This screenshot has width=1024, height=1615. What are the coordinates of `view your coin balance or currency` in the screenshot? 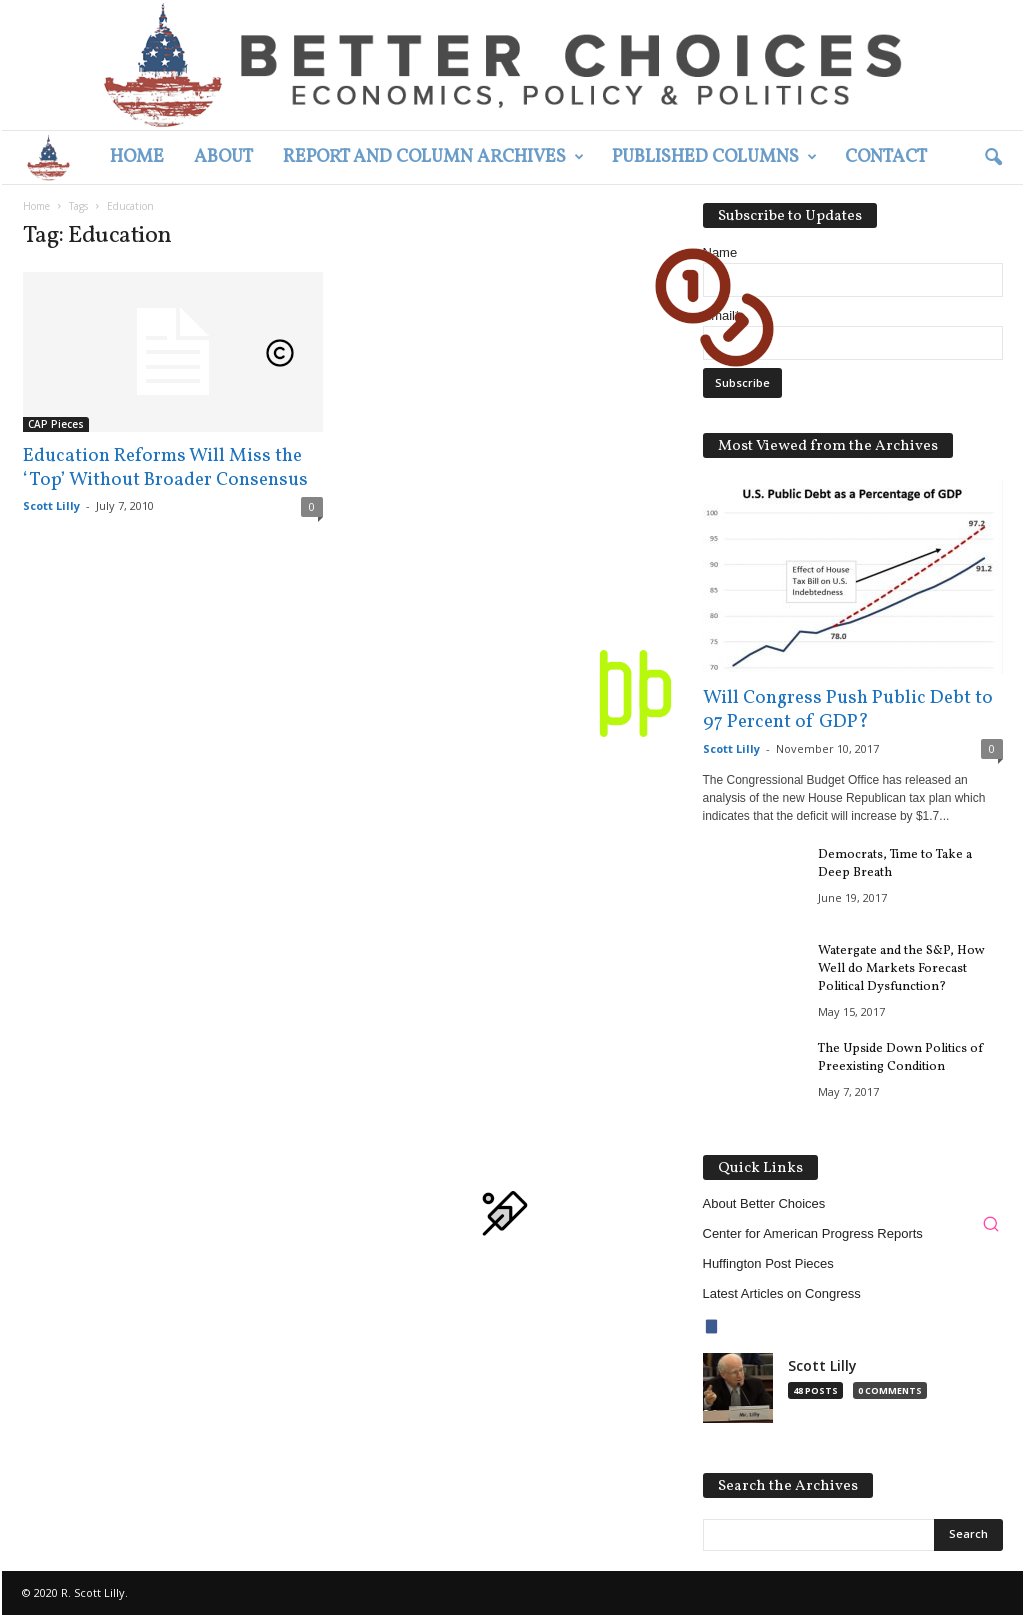 It's located at (714, 307).